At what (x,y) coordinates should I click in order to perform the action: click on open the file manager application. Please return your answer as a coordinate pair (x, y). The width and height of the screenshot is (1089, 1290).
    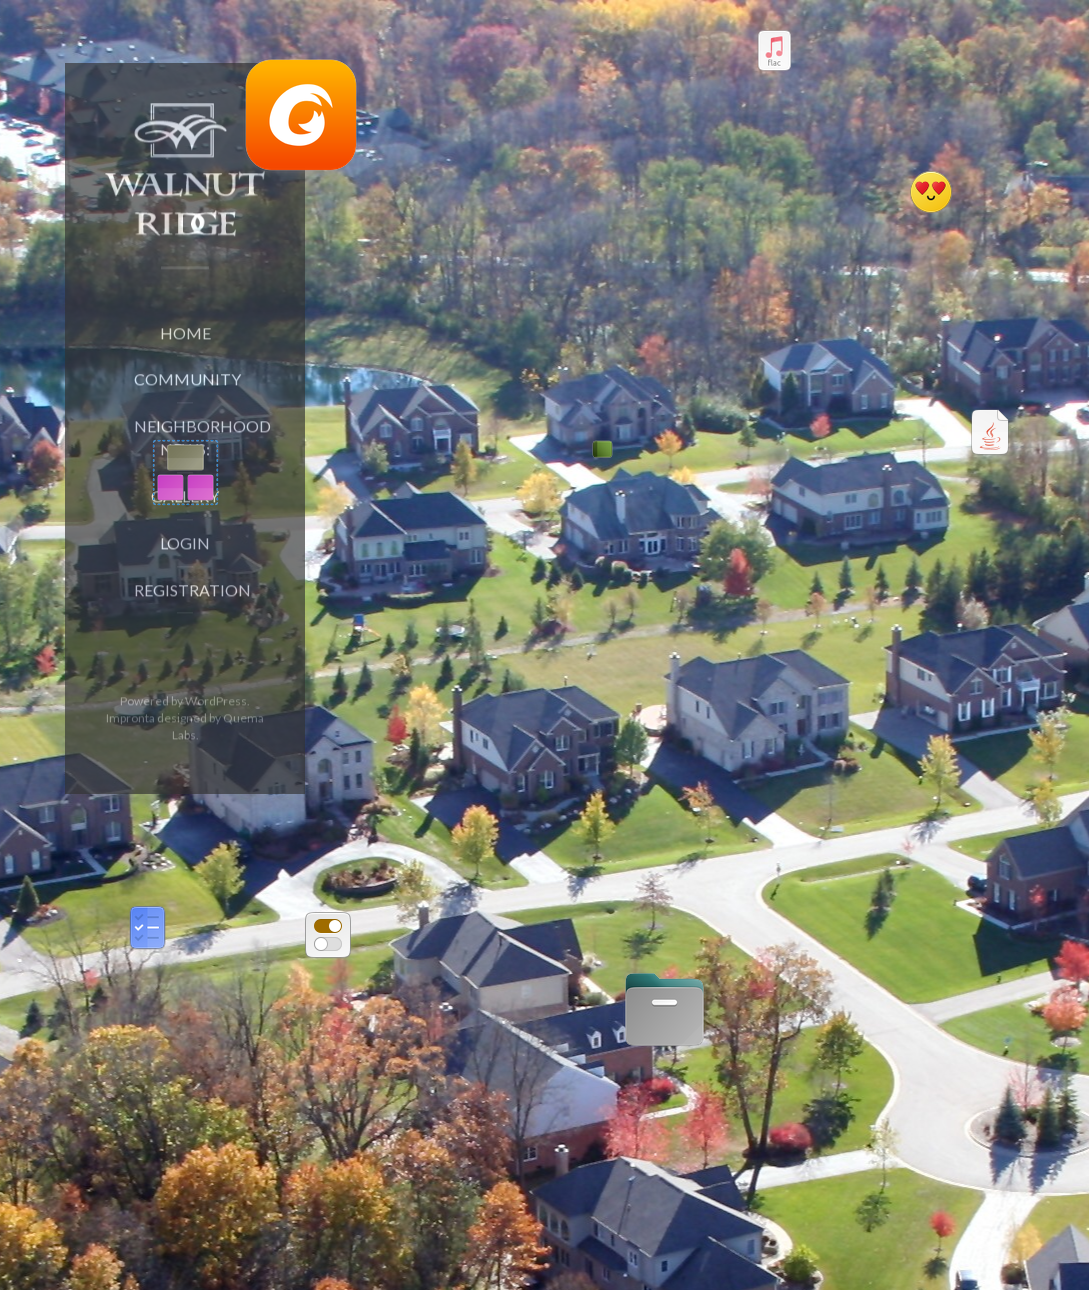
    Looking at the image, I should click on (664, 1009).